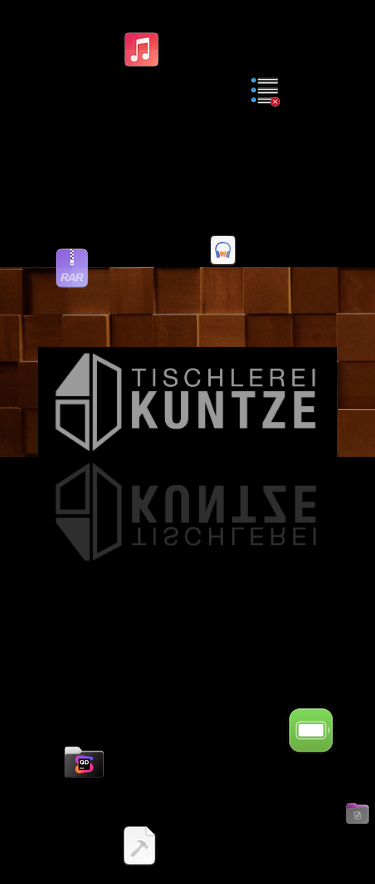 The height and width of the screenshot is (884, 375). What do you see at coordinates (72, 268) in the screenshot?
I see `a compressed RAR archive file` at bounding box center [72, 268].